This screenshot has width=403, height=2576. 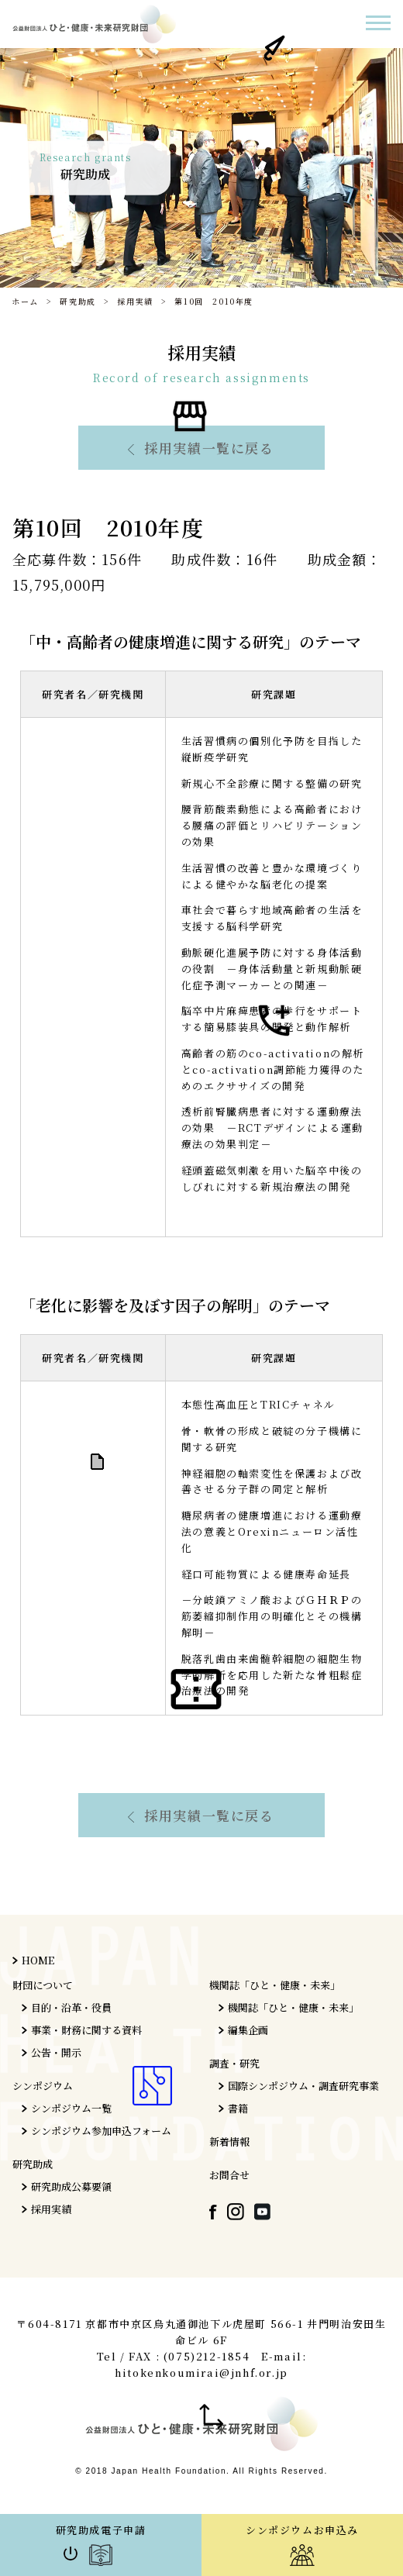 I want to click on indicates clear or dry weather conditions, so click(x=274, y=47).